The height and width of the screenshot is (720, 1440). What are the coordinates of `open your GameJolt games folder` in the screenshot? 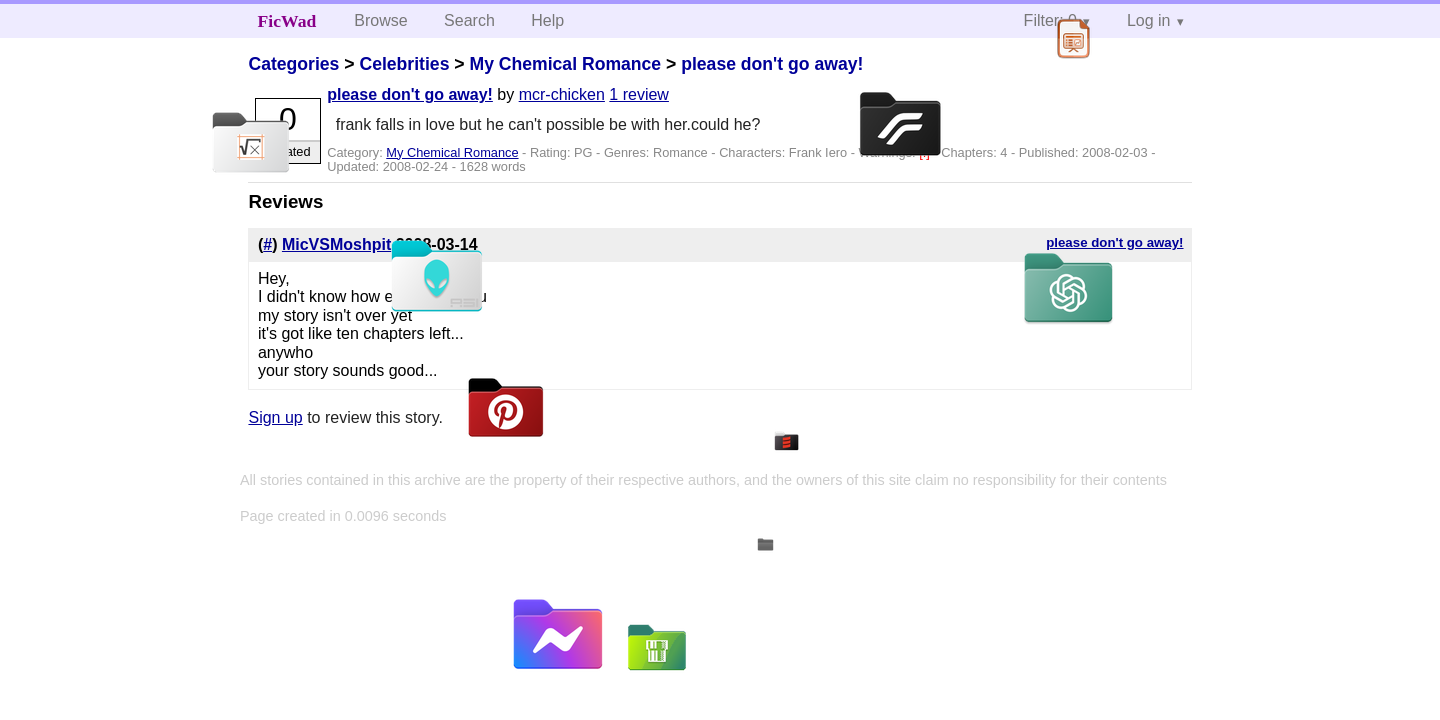 It's located at (657, 649).